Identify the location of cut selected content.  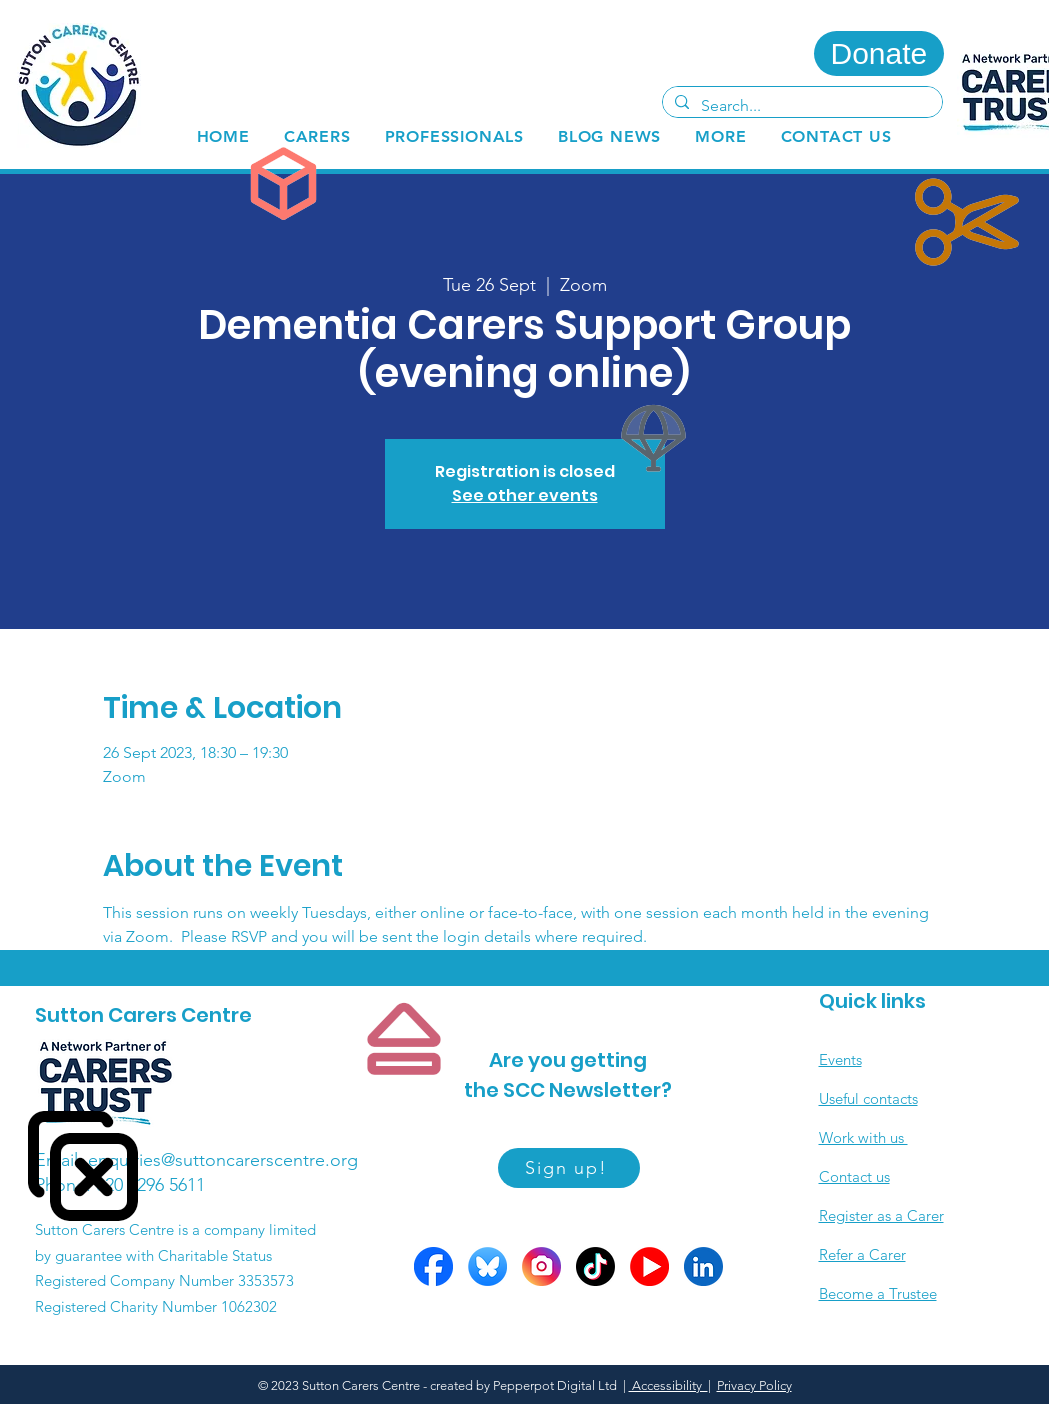
(966, 222).